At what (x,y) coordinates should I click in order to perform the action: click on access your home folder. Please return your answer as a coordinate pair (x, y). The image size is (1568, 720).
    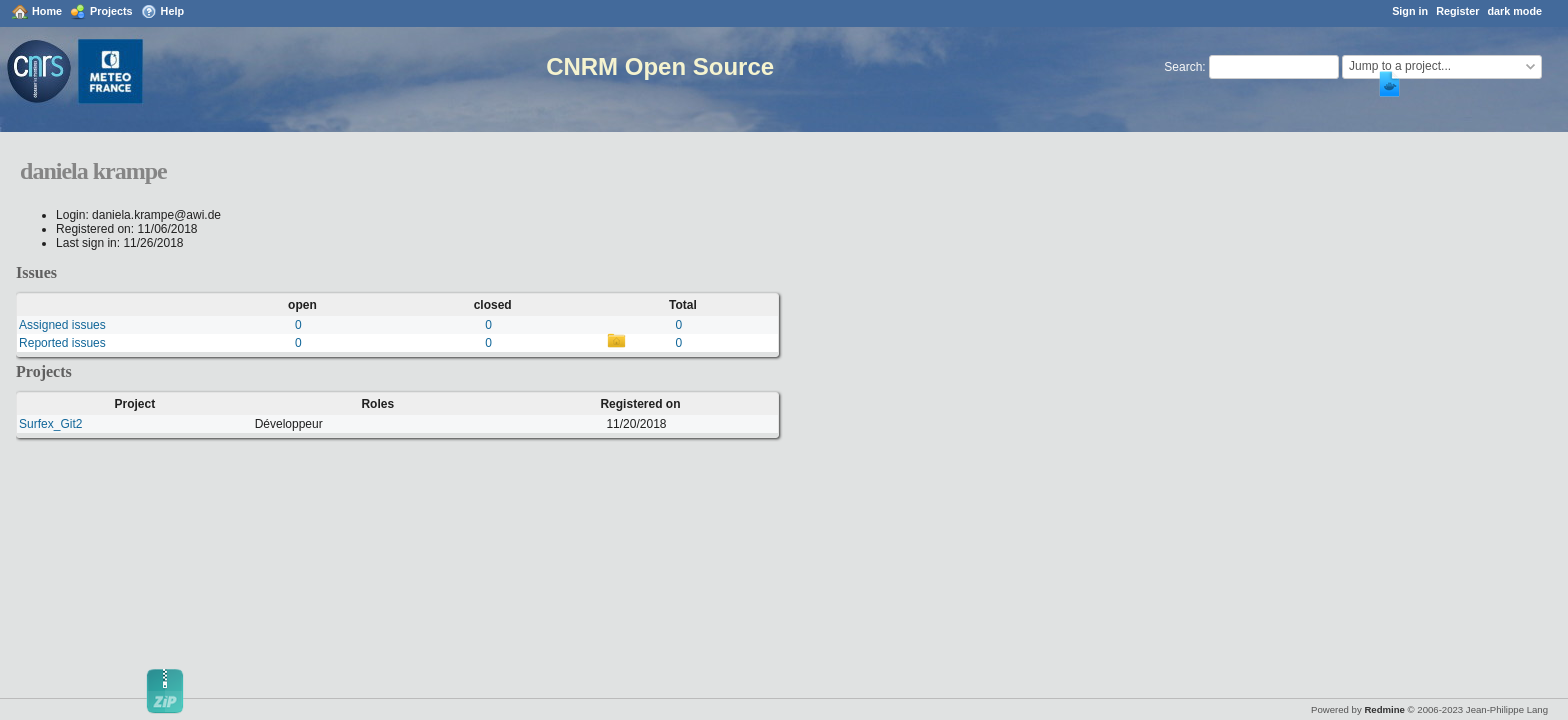
    Looking at the image, I should click on (616, 340).